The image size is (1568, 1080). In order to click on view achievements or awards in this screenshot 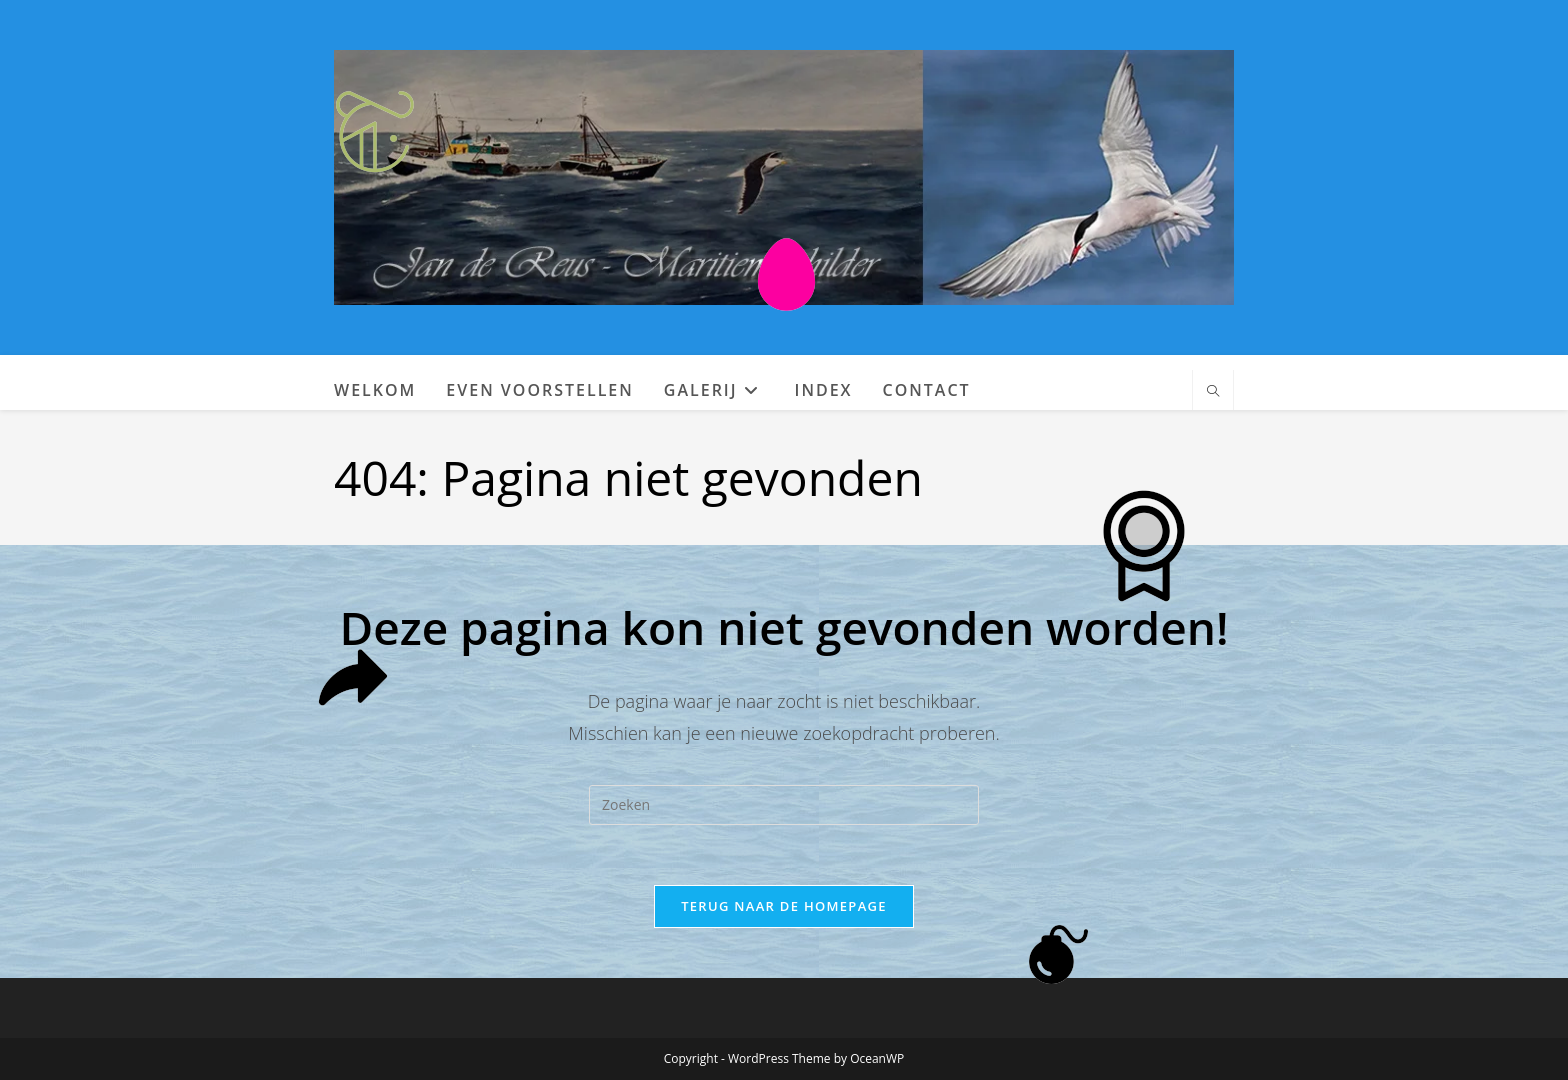, I will do `click(1144, 546)`.